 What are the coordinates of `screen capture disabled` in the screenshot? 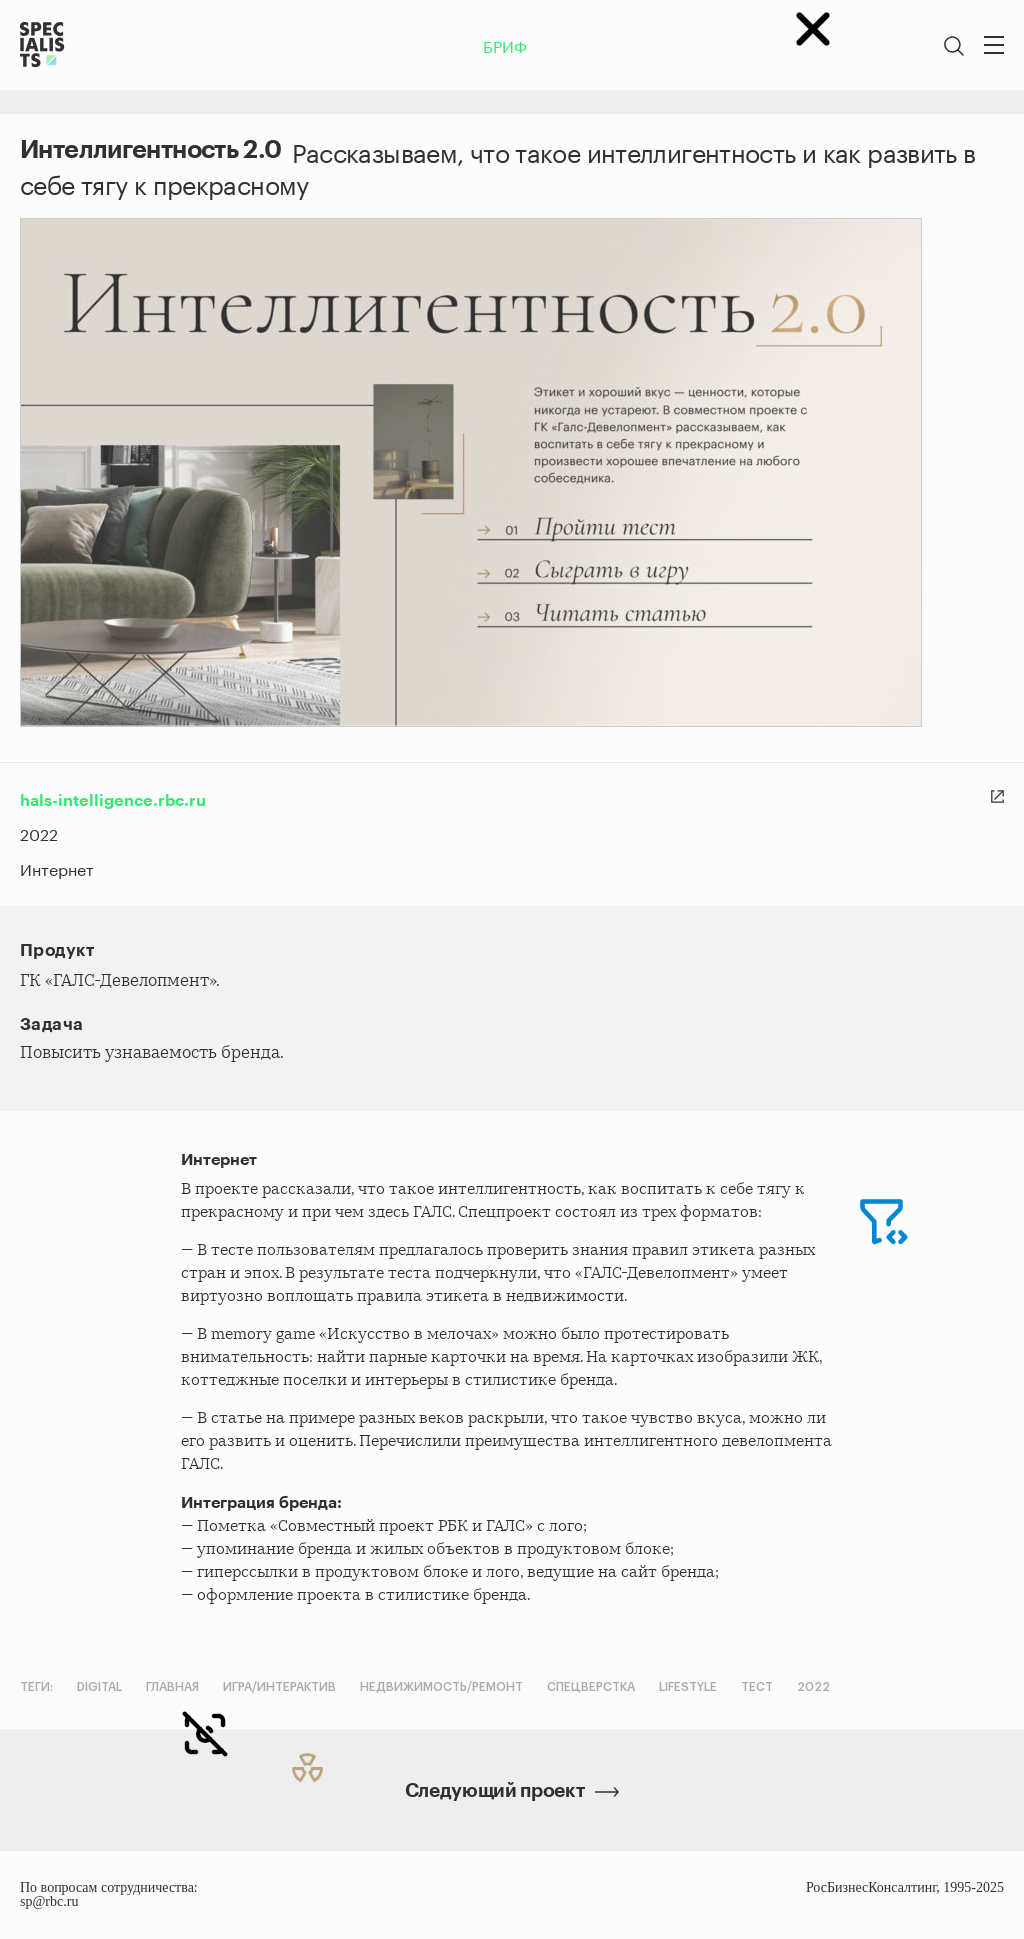 It's located at (205, 1734).